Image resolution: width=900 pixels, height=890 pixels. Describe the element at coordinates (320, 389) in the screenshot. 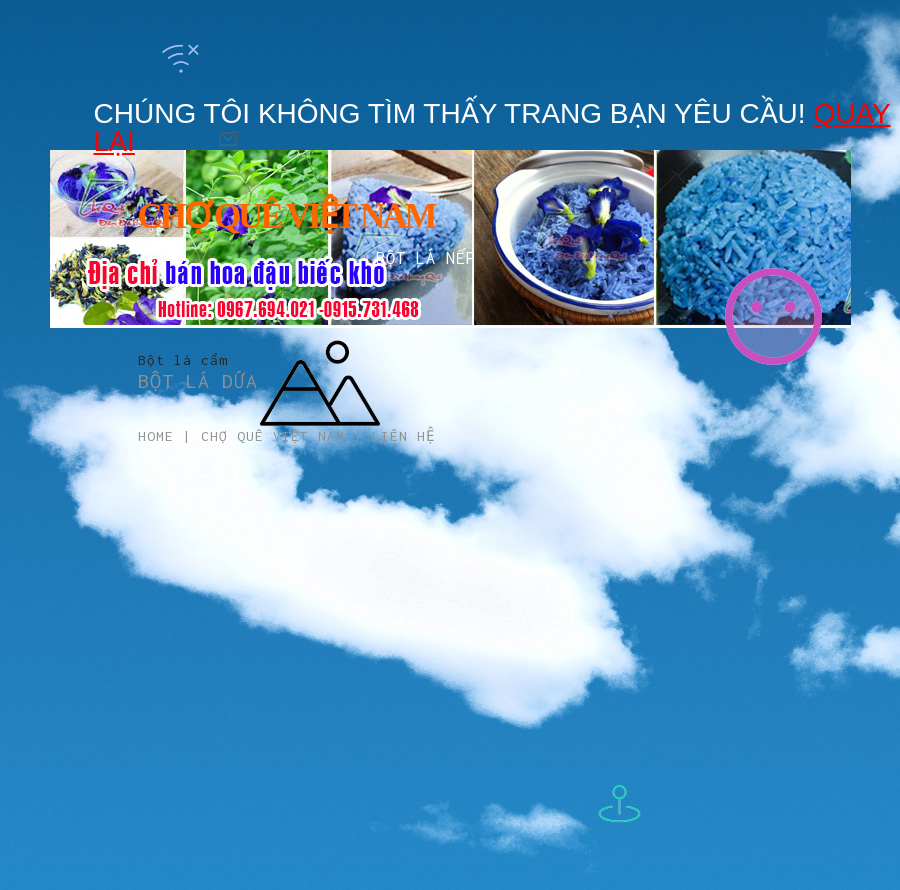

I see `view landscape or nature photos` at that location.